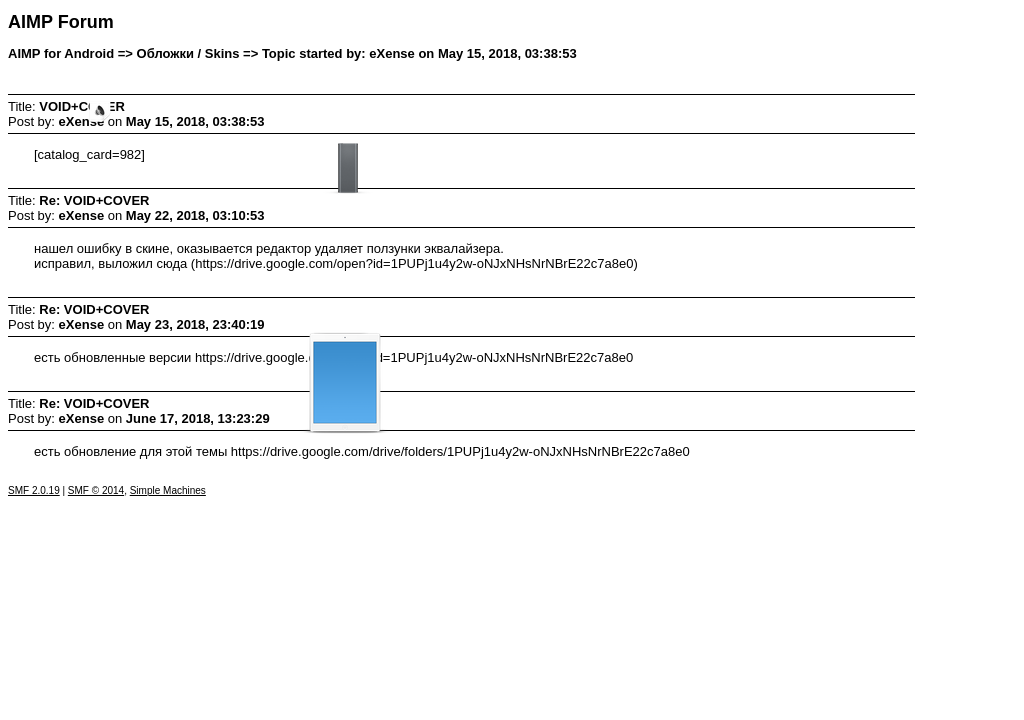 This screenshot has width=1024, height=720. What do you see at coordinates (348, 169) in the screenshot?
I see `iPod nano device connected` at bounding box center [348, 169].